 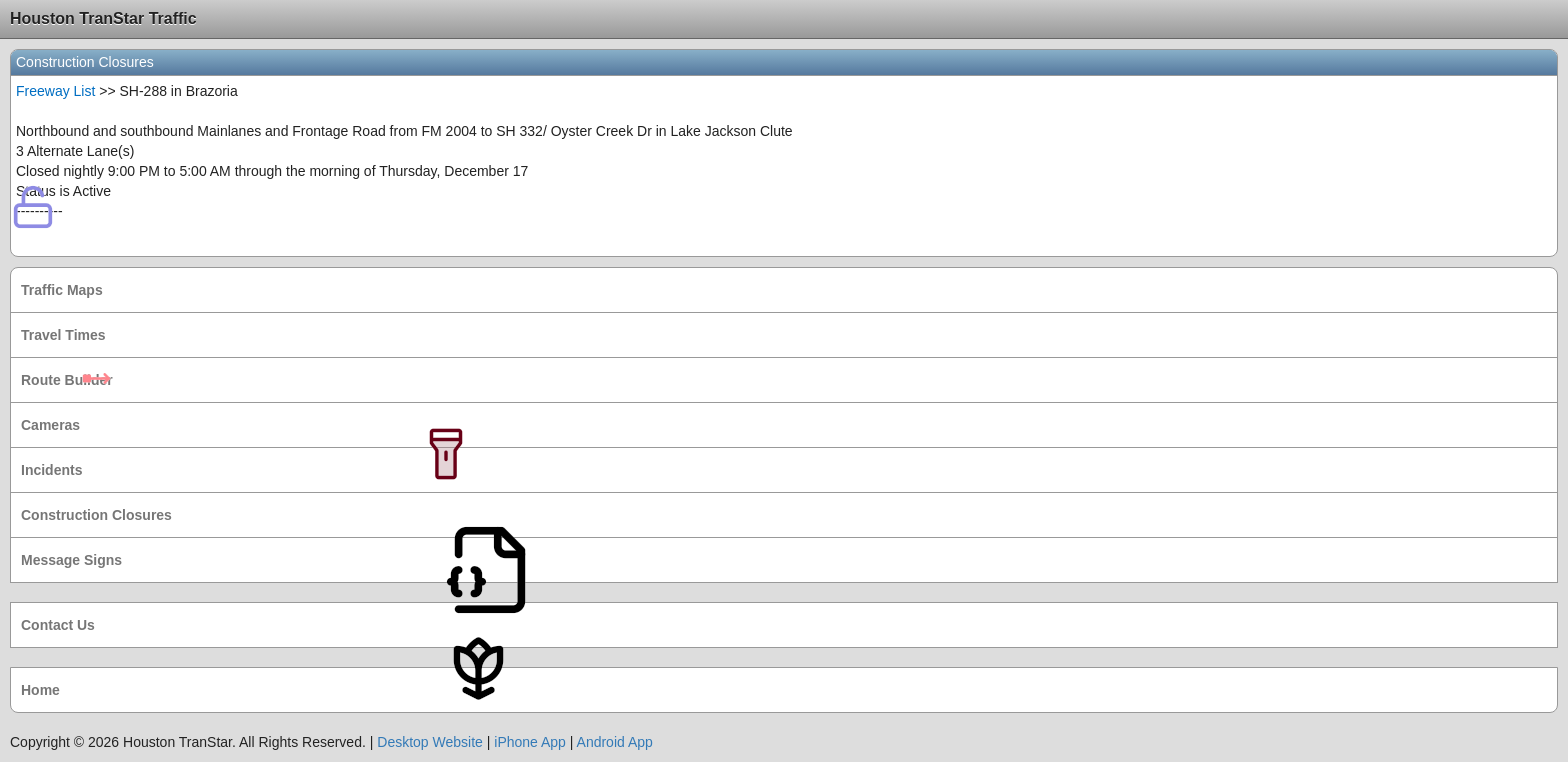 What do you see at coordinates (478, 668) in the screenshot?
I see `access garden or plant care features` at bounding box center [478, 668].